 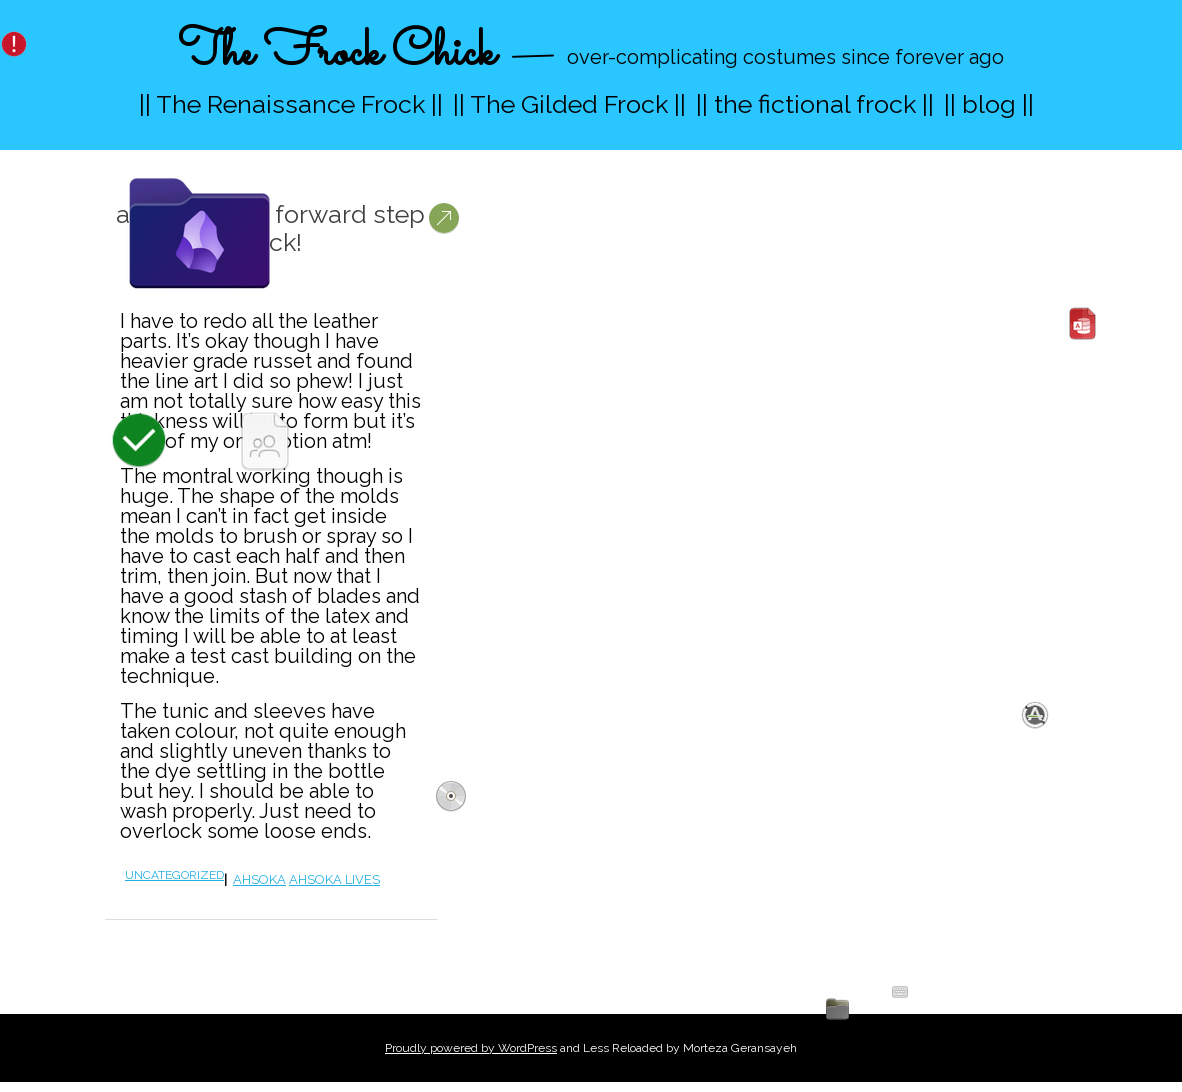 I want to click on indicates a critical error or danger state, so click(x=14, y=44).